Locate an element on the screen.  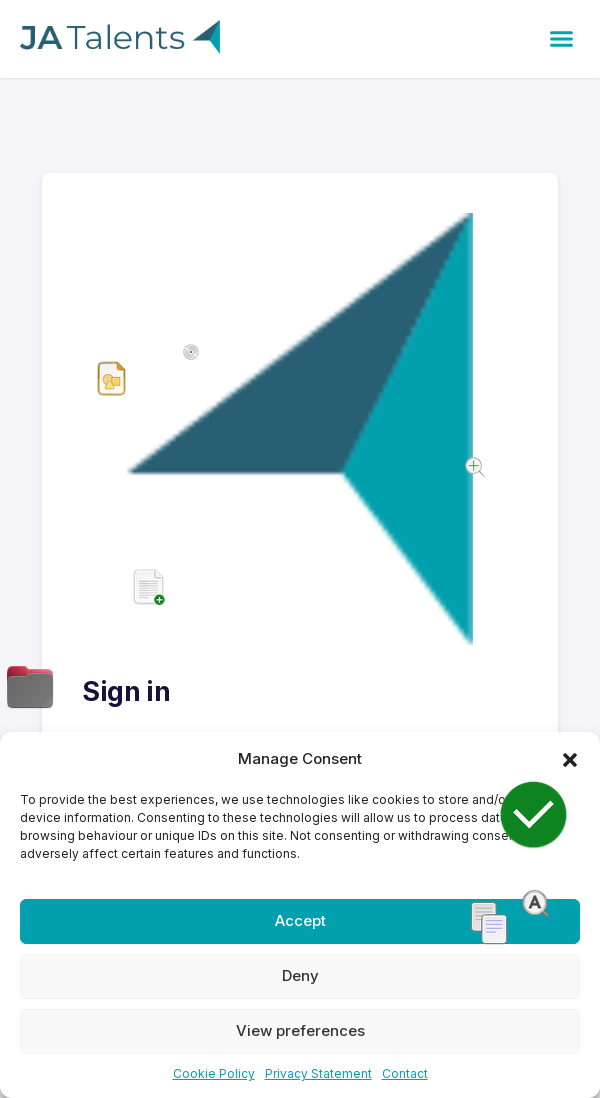
copy selected content to clipboard is located at coordinates (489, 923).